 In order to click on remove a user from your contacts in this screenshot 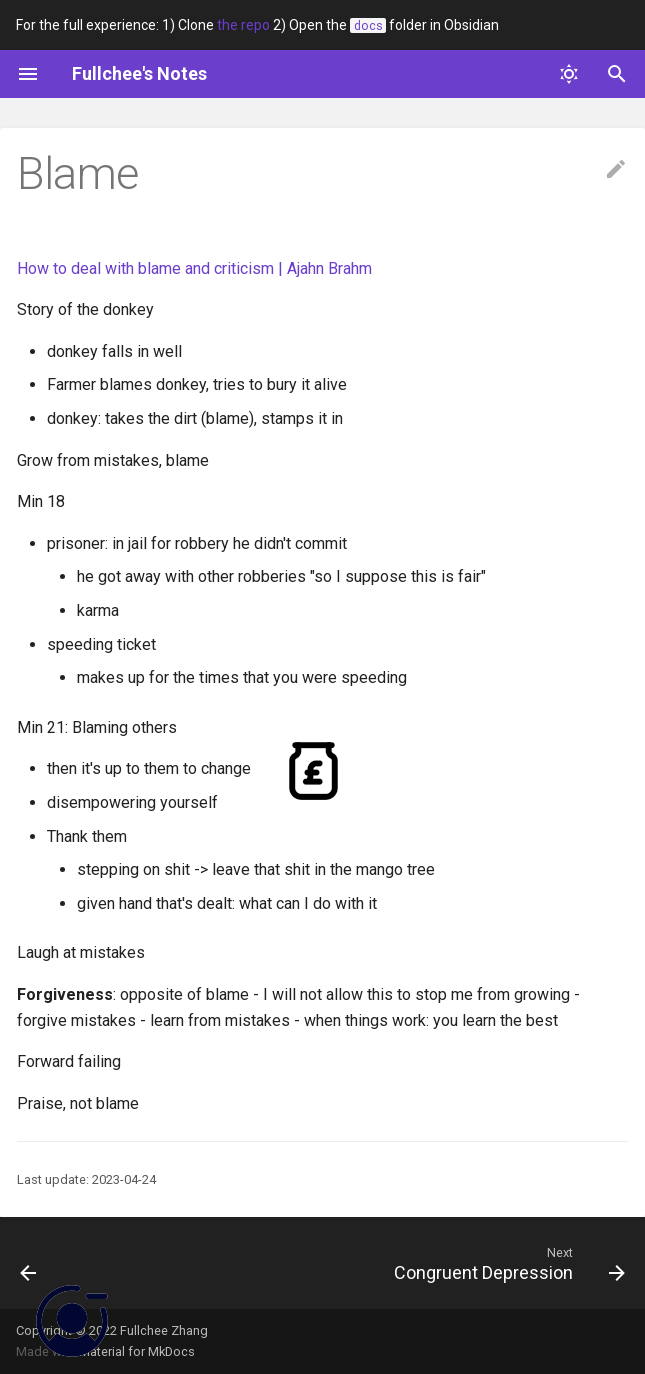, I will do `click(72, 1321)`.